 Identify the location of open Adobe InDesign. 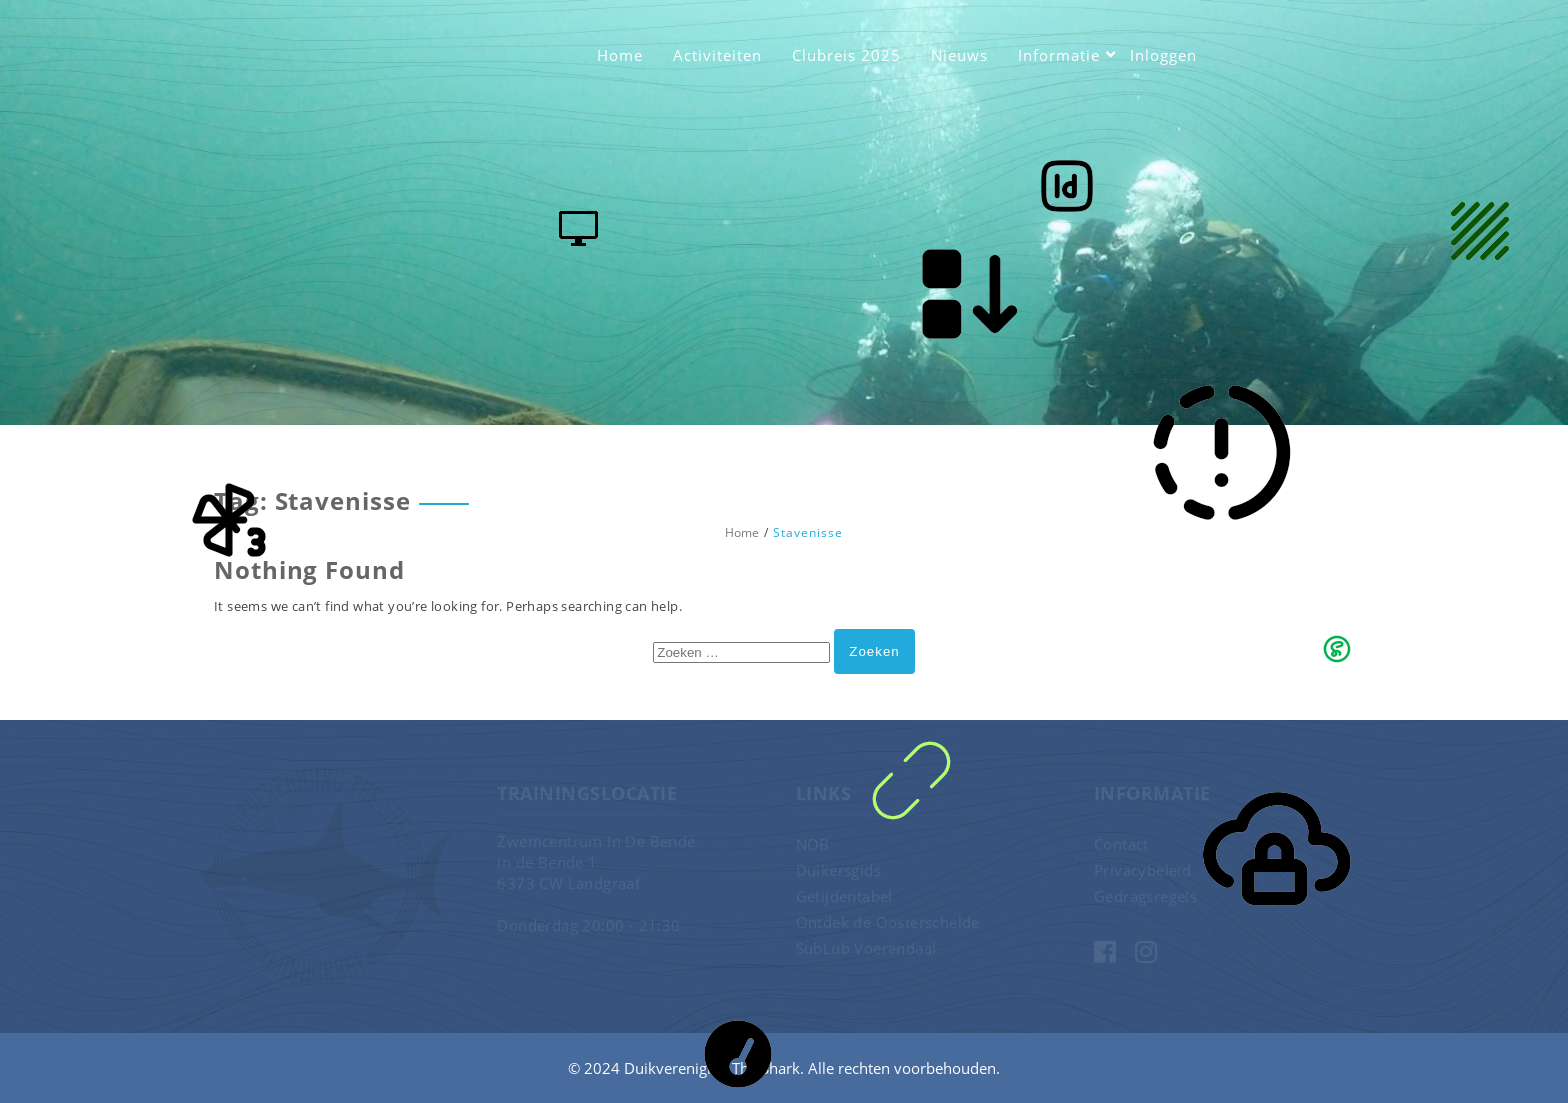
(1067, 186).